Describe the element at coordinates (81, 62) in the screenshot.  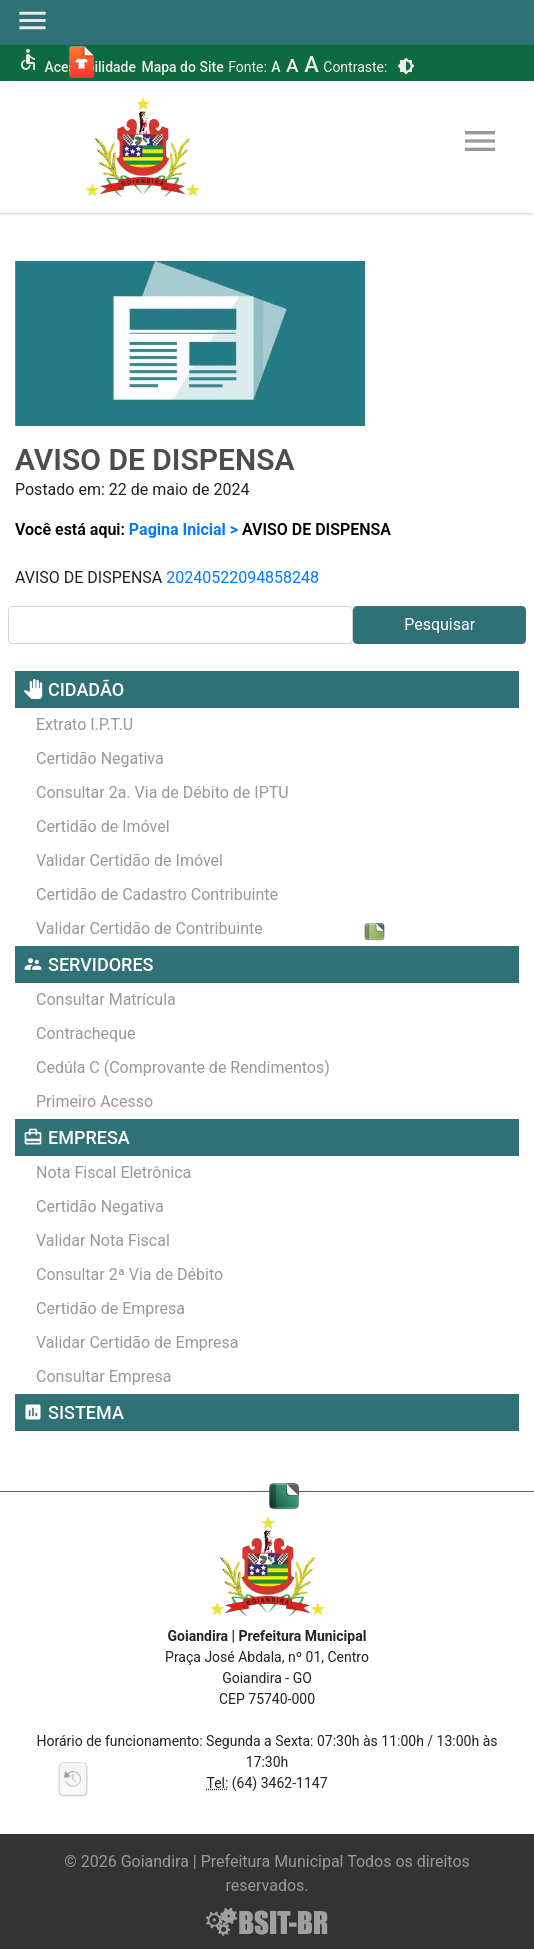
I see `a theme or appearance customization file` at that location.